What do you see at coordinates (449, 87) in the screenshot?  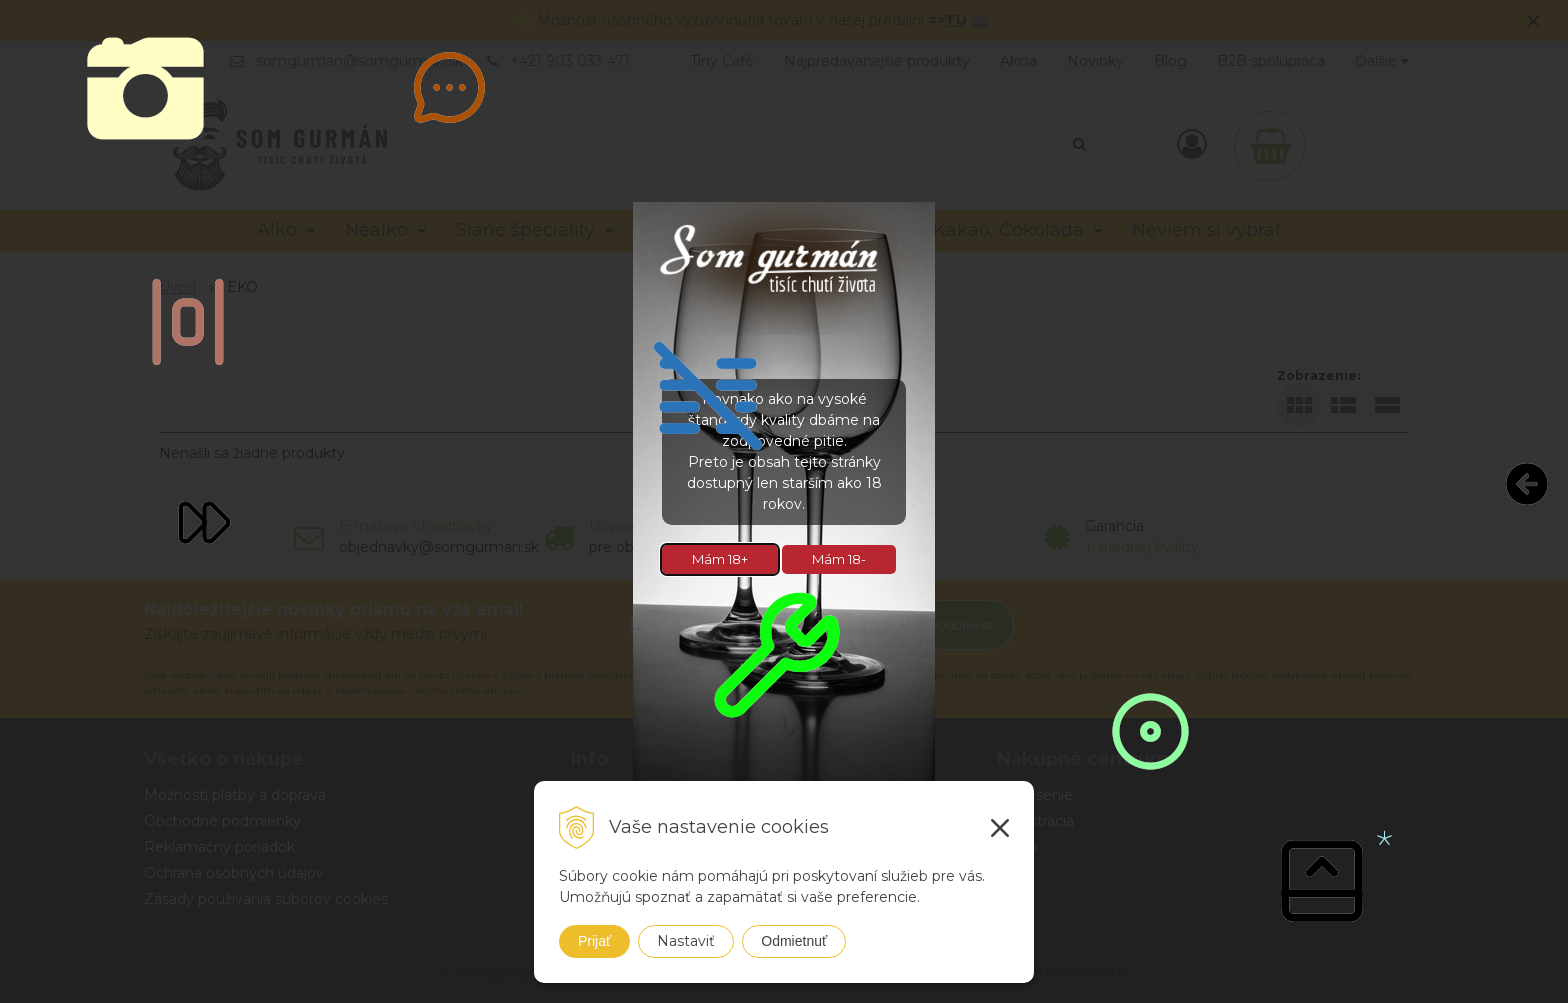 I see `open chat or messaging` at bounding box center [449, 87].